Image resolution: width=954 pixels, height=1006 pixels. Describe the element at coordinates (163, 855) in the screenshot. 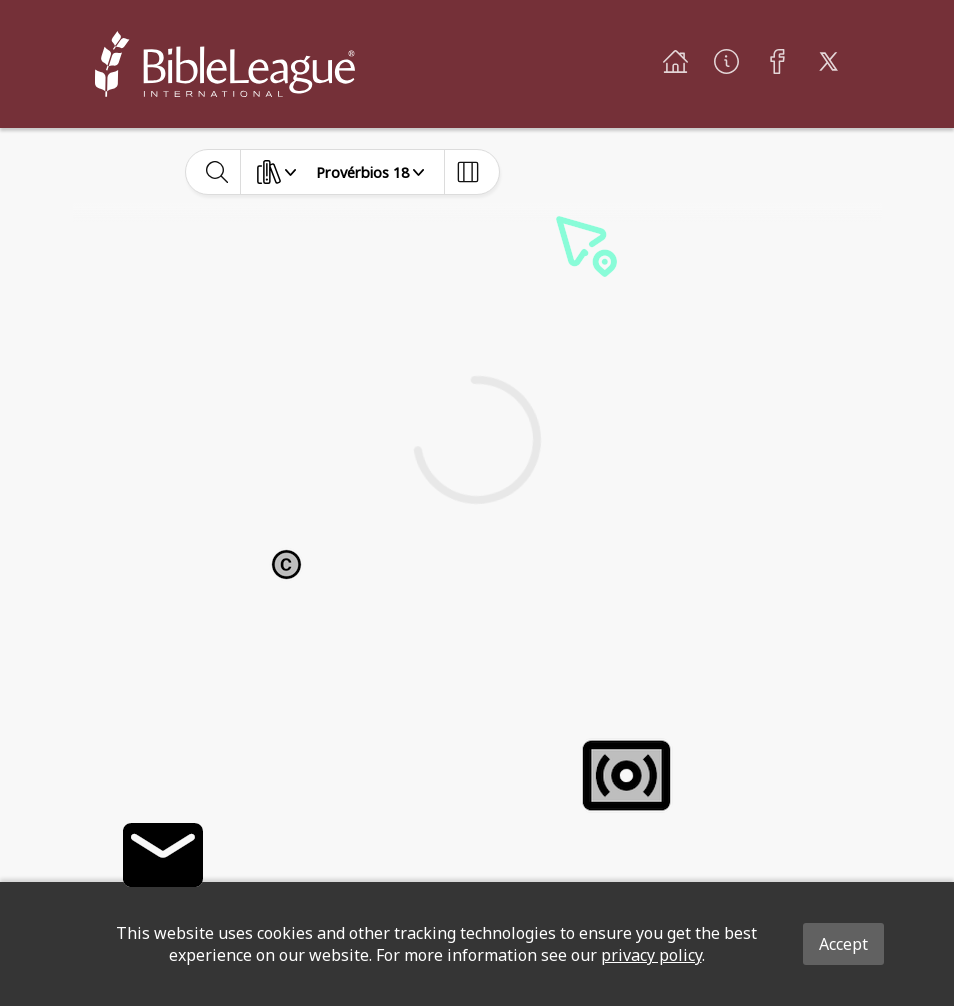

I see `access your email inbox` at that location.